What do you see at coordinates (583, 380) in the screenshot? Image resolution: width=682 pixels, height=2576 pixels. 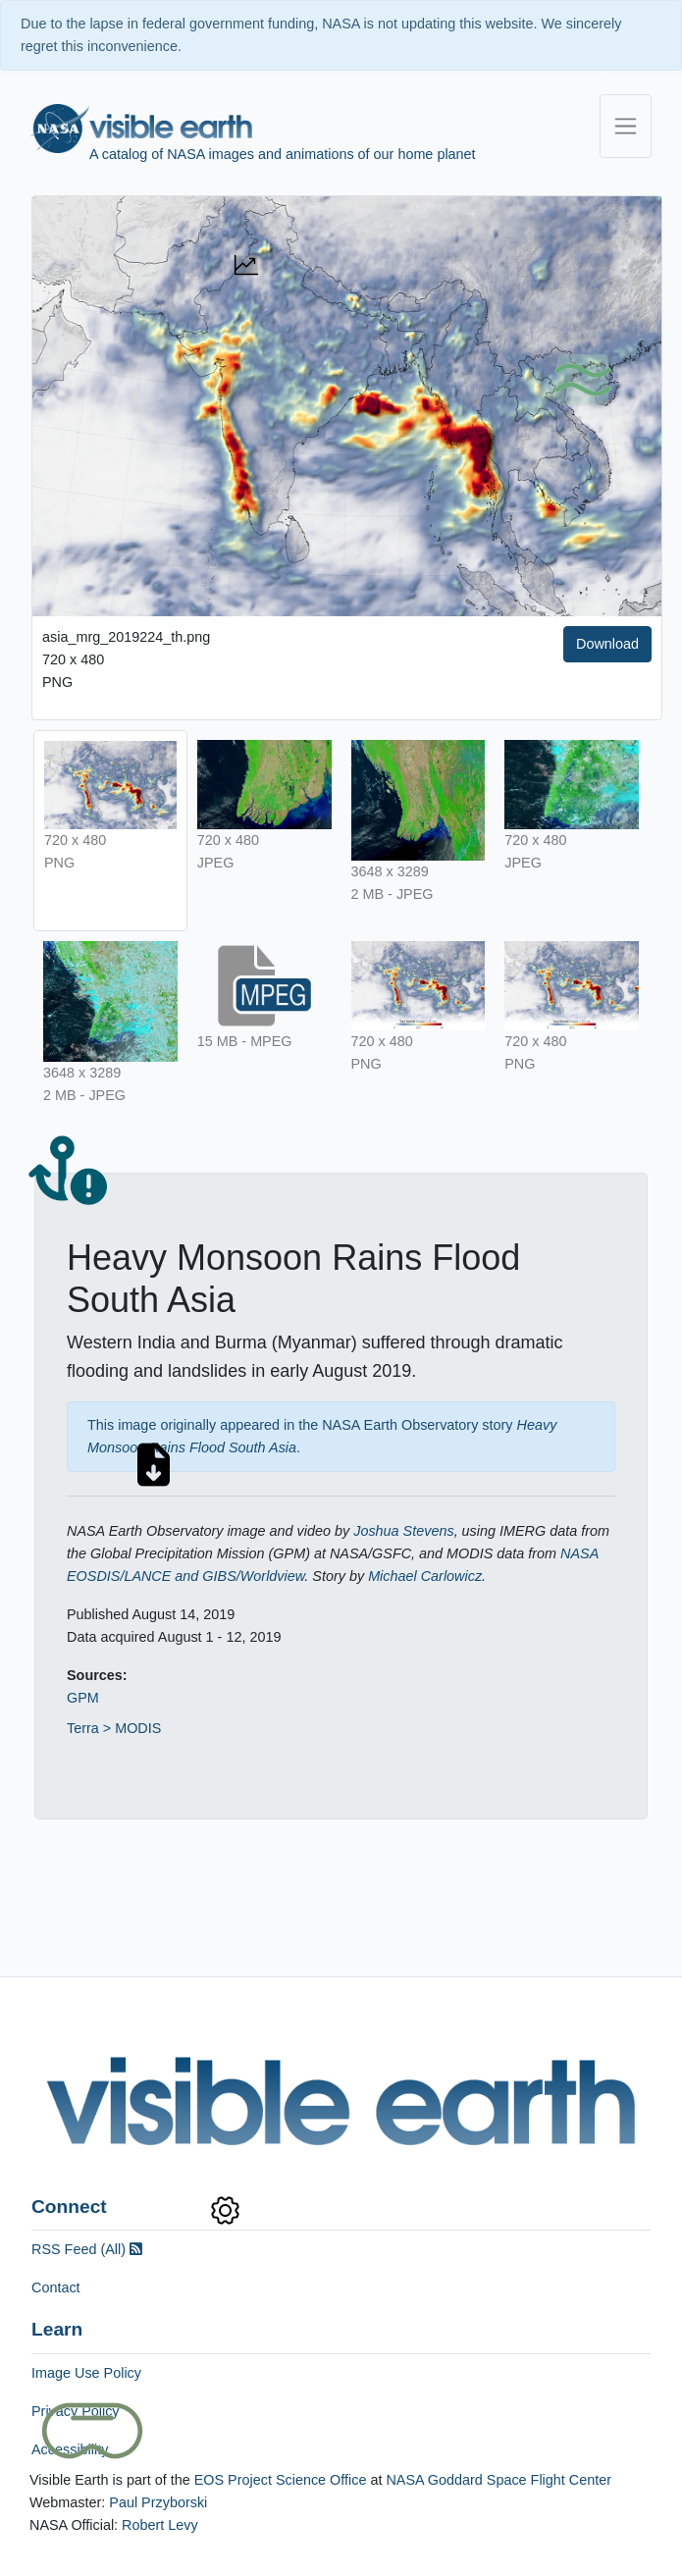 I see `indicates approximate or estimated value` at bounding box center [583, 380].